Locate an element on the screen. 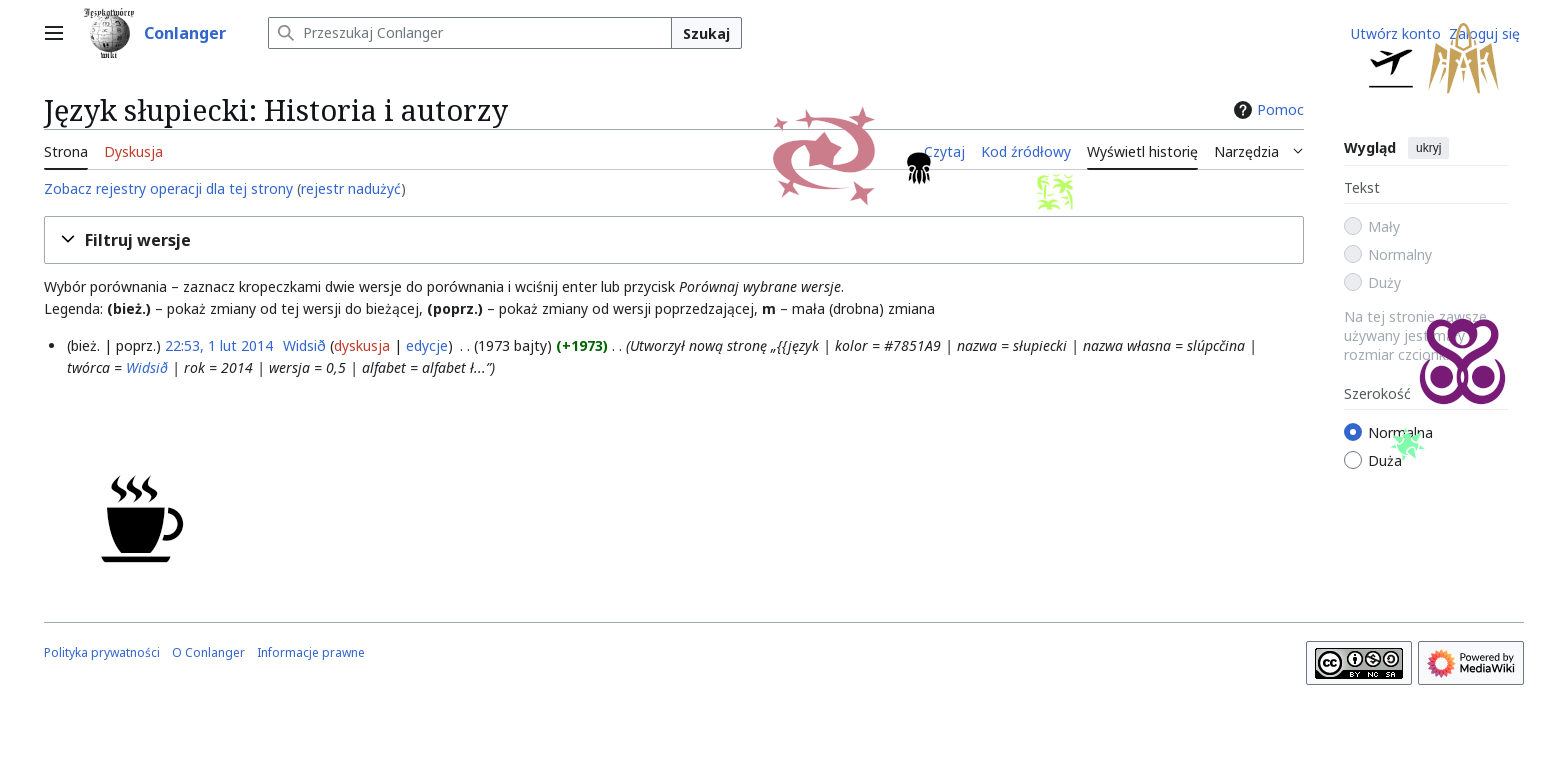 The image size is (1568, 775). decorative abstract symbol or ornament is located at coordinates (1462, 361).